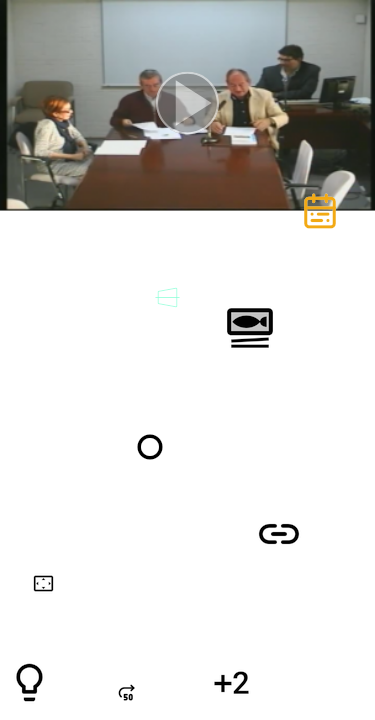  Describe the element at coordinates (167, 297) in the screenshot. I see `adjust perspective or viewing angle` at that location.